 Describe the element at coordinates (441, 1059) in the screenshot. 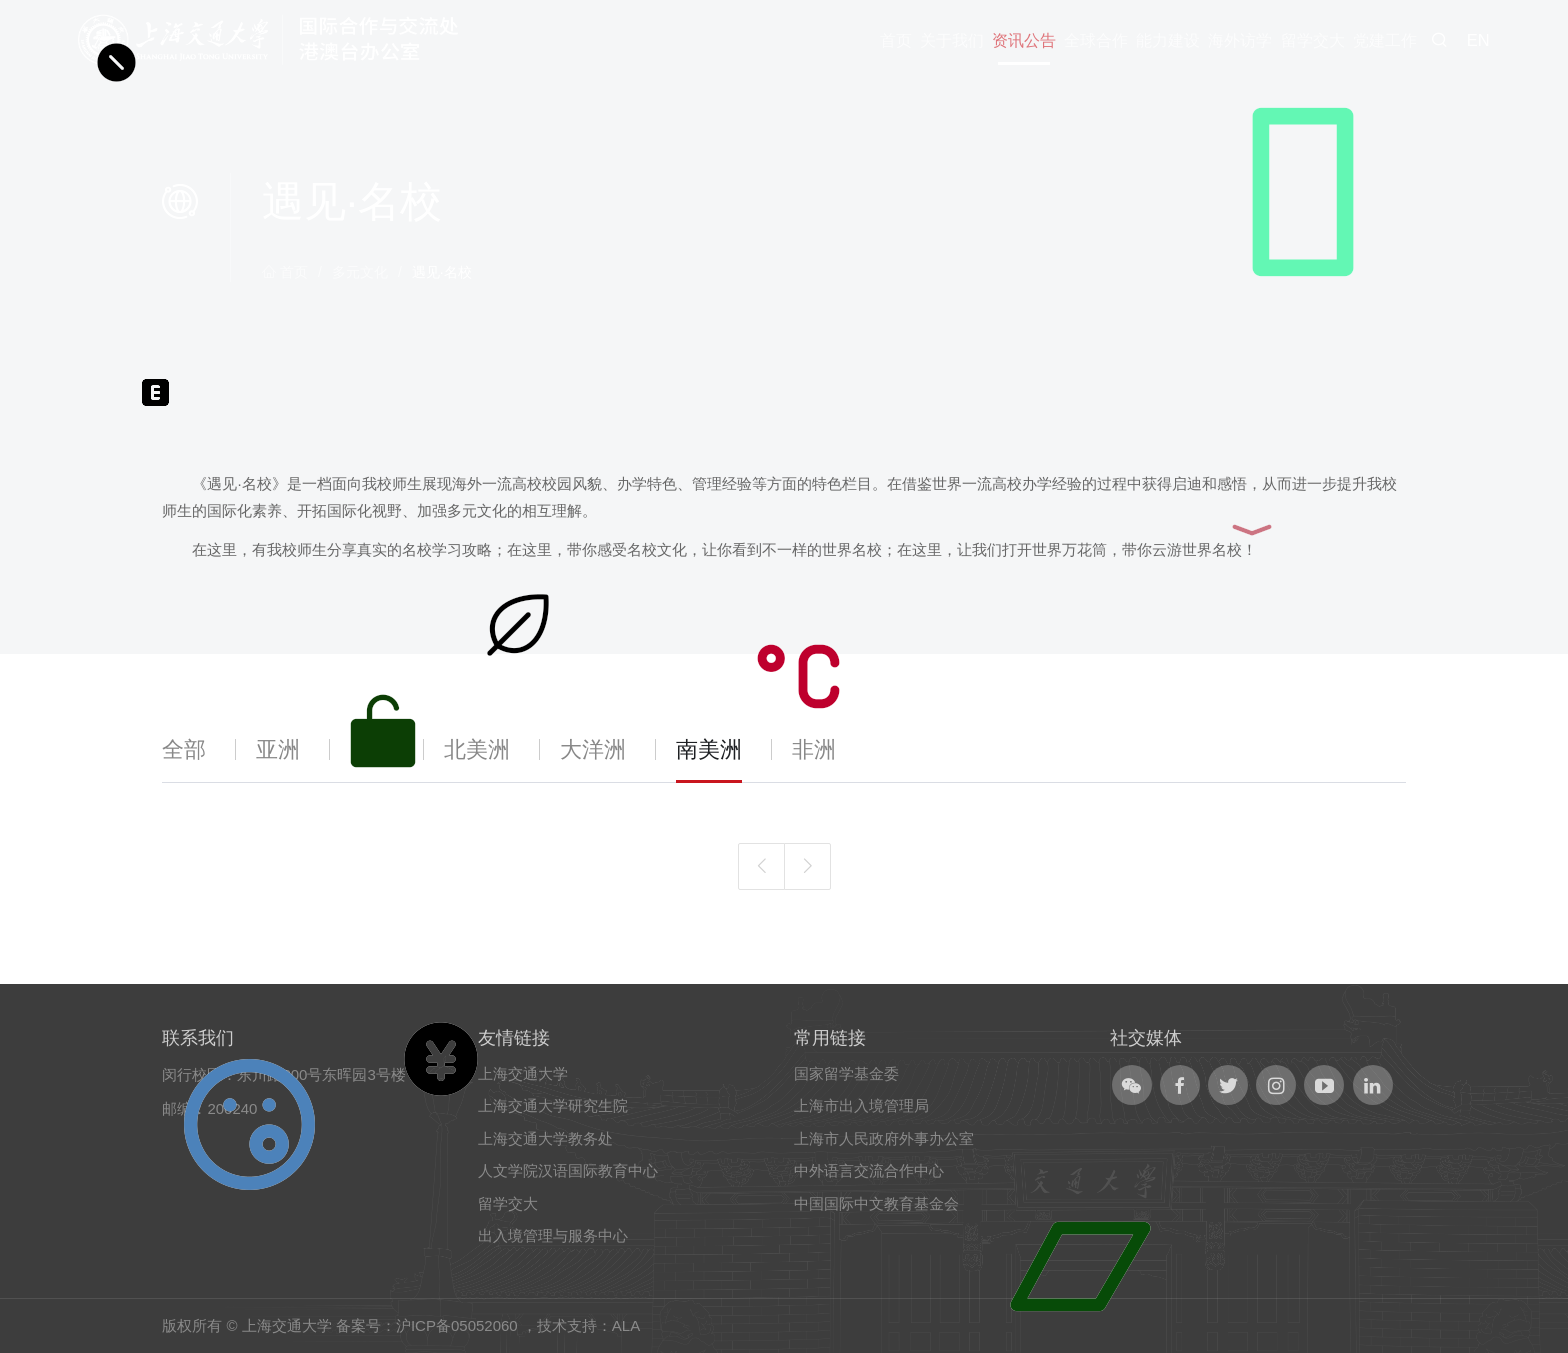

I see `view balance in japanese yen` at that location.